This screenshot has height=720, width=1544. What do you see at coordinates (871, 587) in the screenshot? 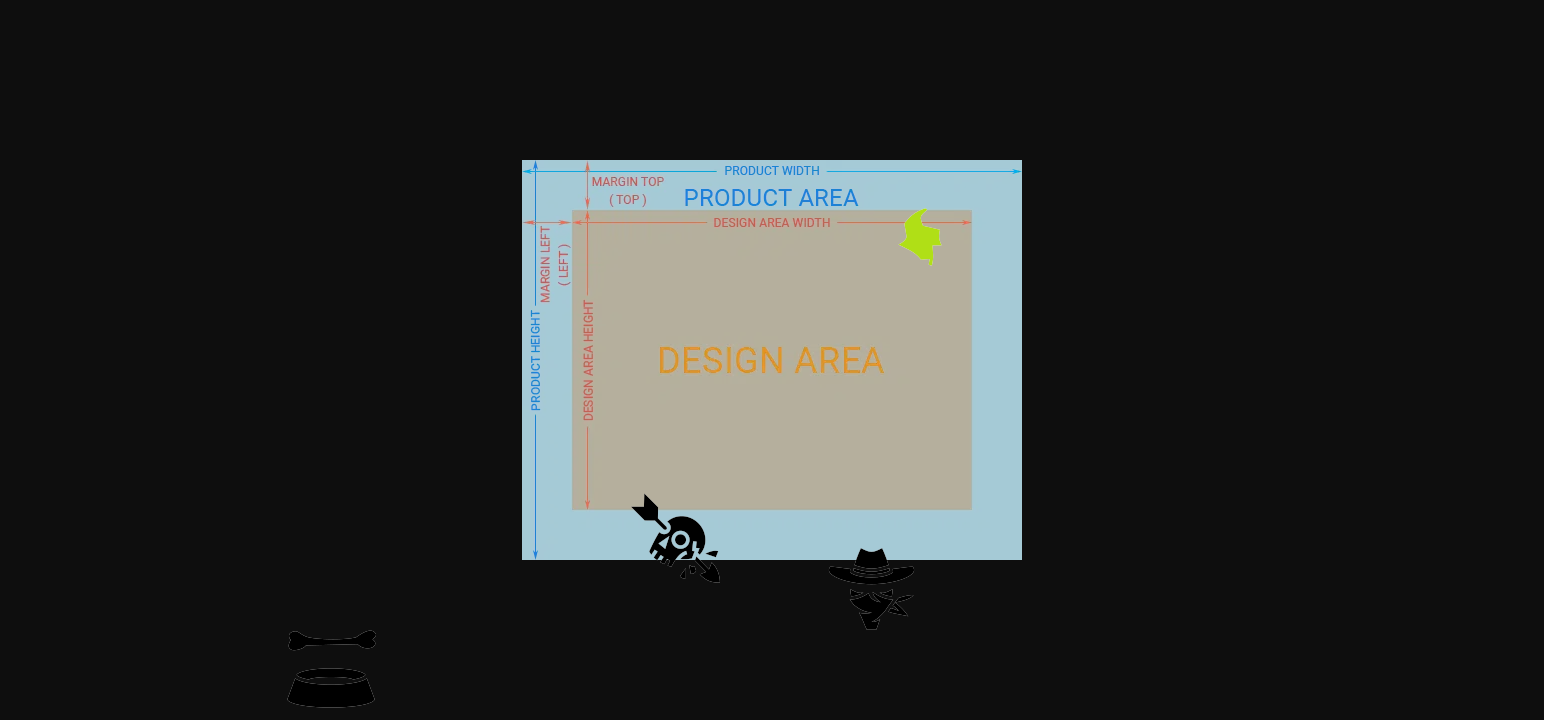
I see `indicates outlaw or bandit character type` at bounding box center [871, 587].